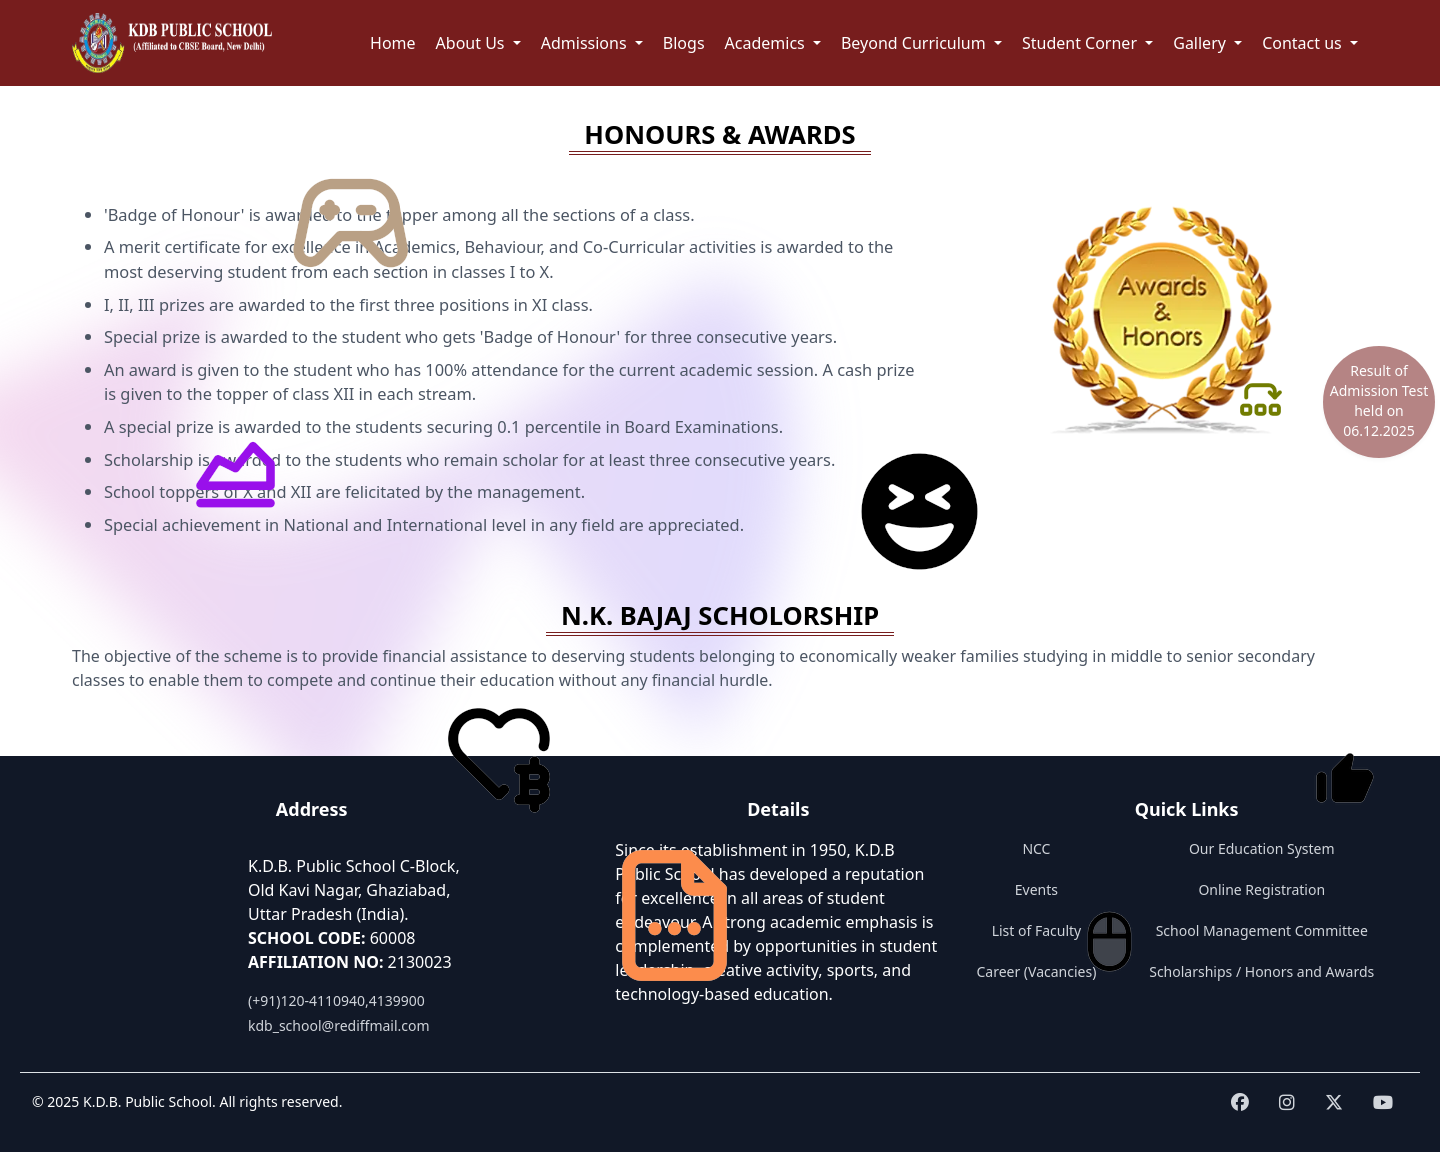  Describe the element at coordinates (1260, 399) in the screenshot. I see `reorder items in a list` at that location.